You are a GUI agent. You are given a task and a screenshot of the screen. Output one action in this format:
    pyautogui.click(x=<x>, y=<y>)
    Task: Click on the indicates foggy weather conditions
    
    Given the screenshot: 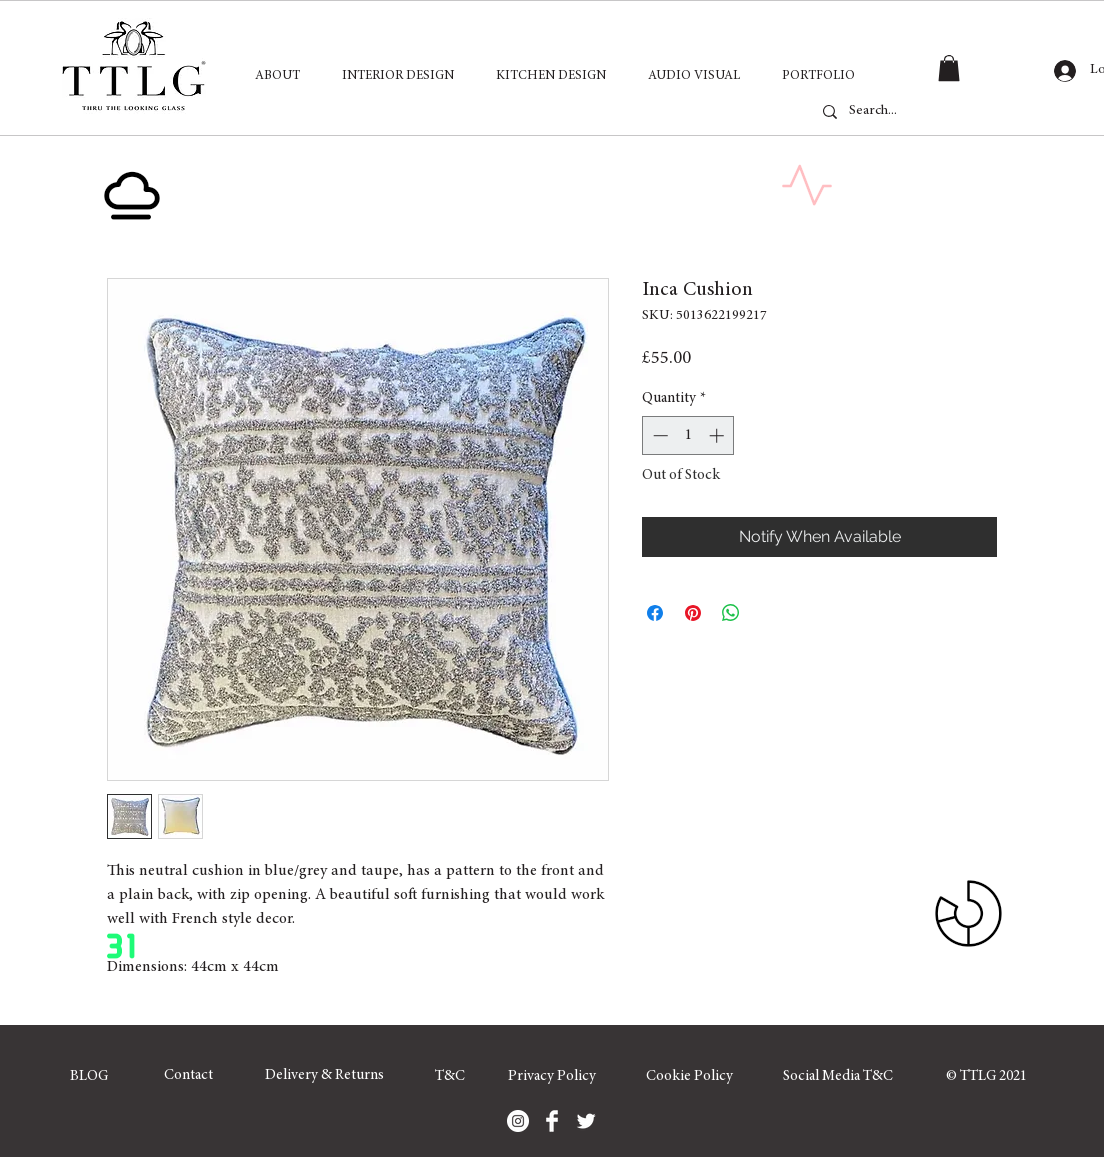 What is the action you would take?
    pyautogui.click(x=131, y=197)
    